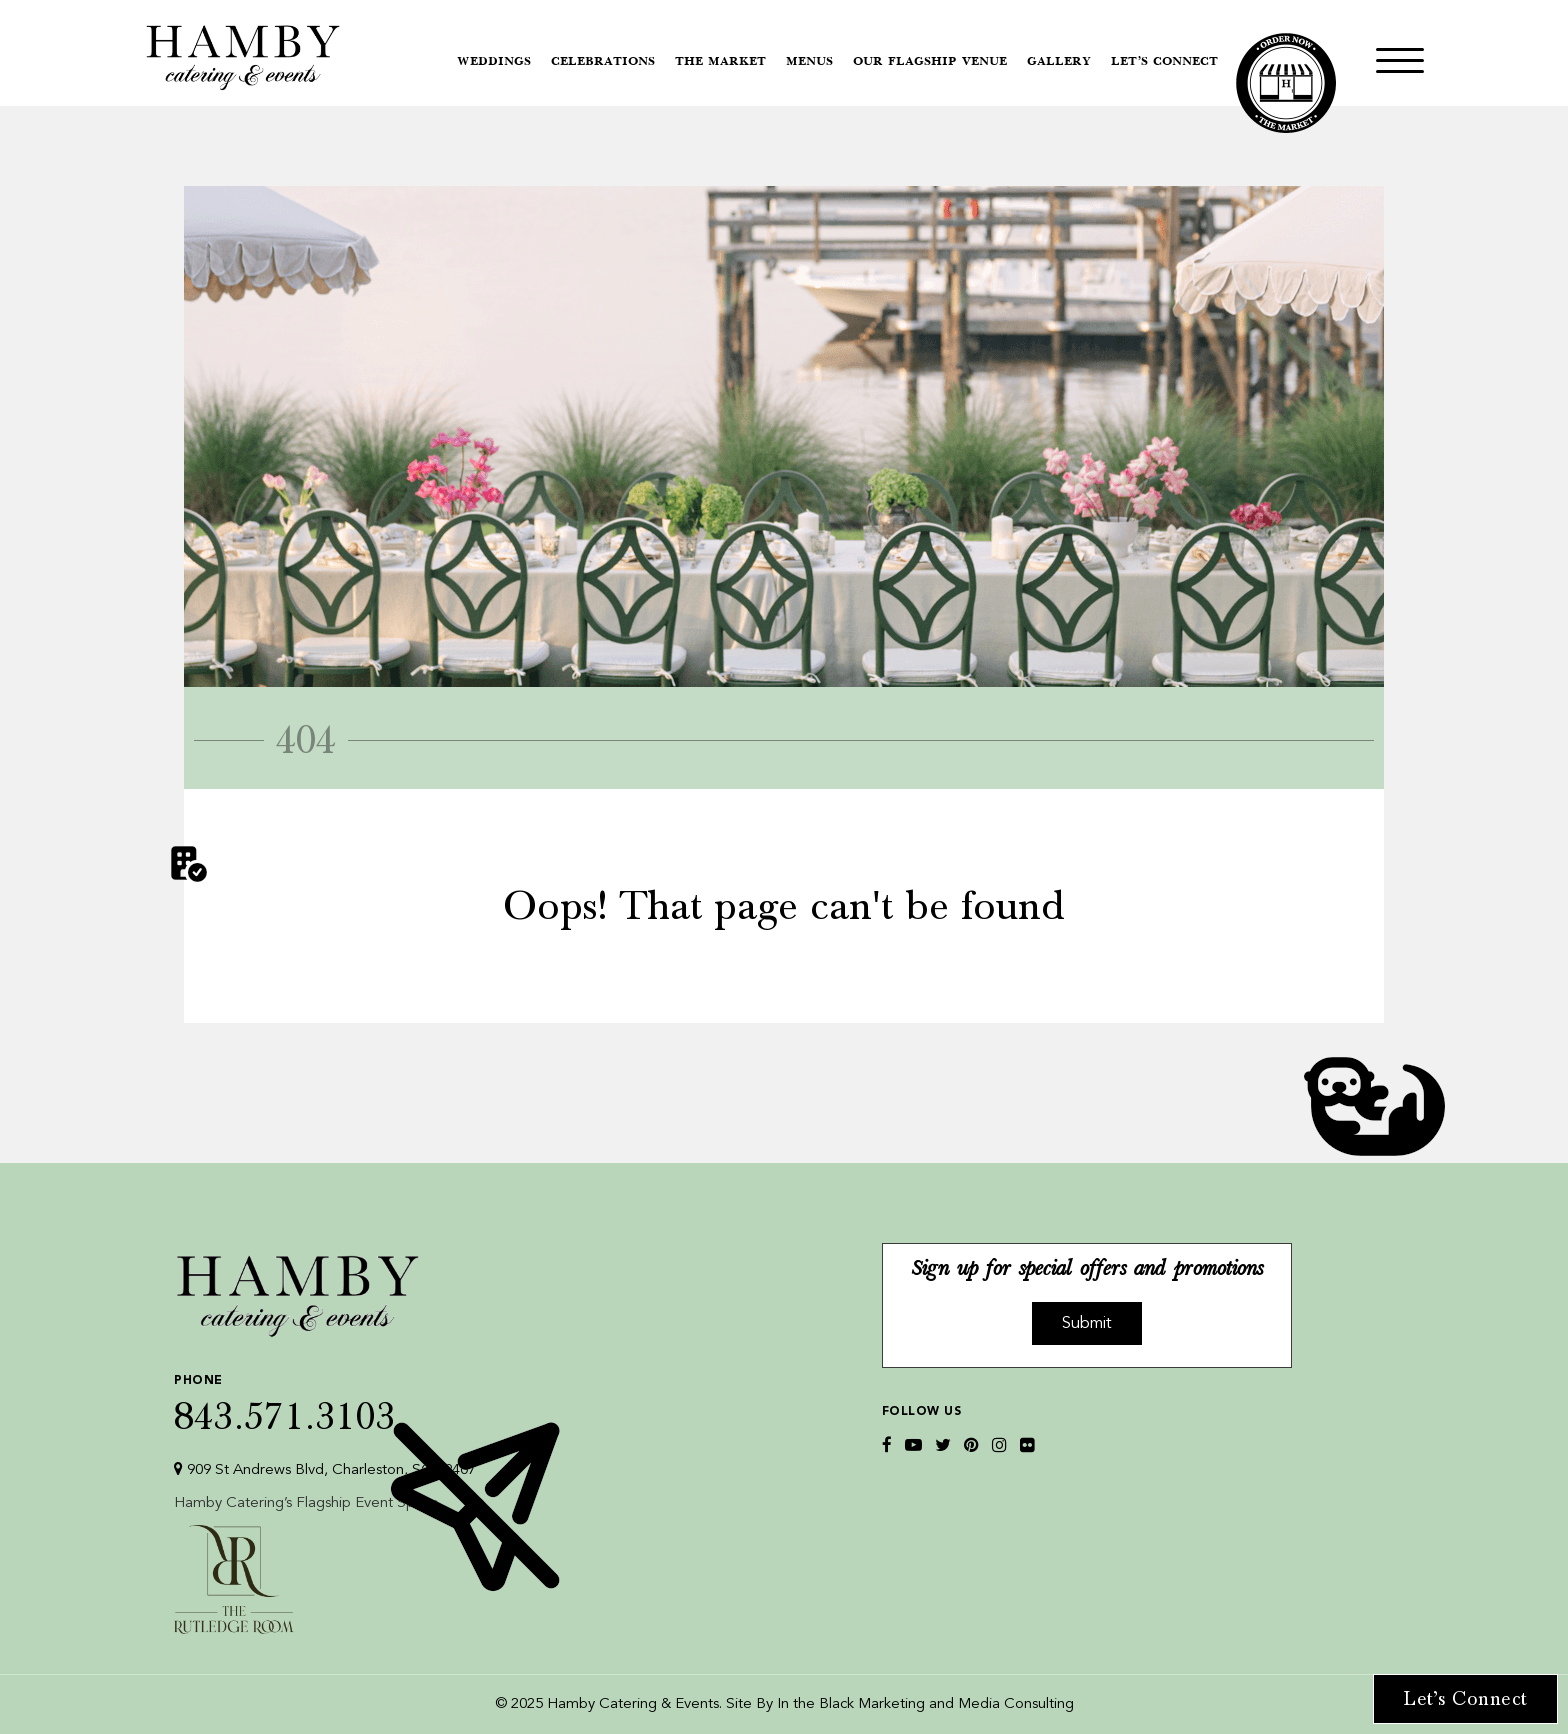  Describe the element at coordinates (476, 1505) in the screenshot. I see `sending is disabled or unavailable` at that location.